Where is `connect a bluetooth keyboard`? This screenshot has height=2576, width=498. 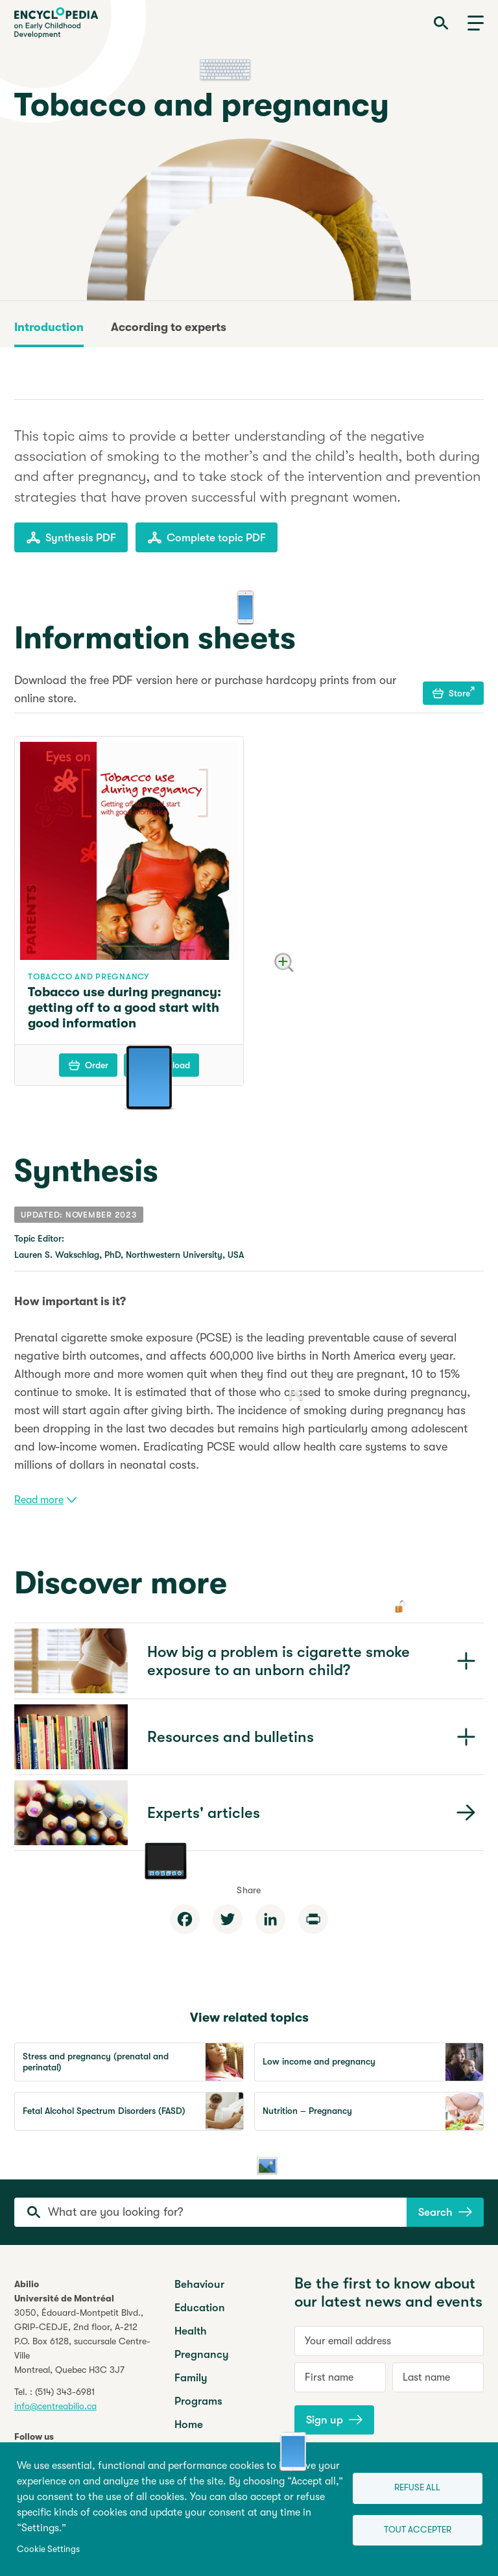 connect a bluetooth keyboard is located at coordinates (225, 69).